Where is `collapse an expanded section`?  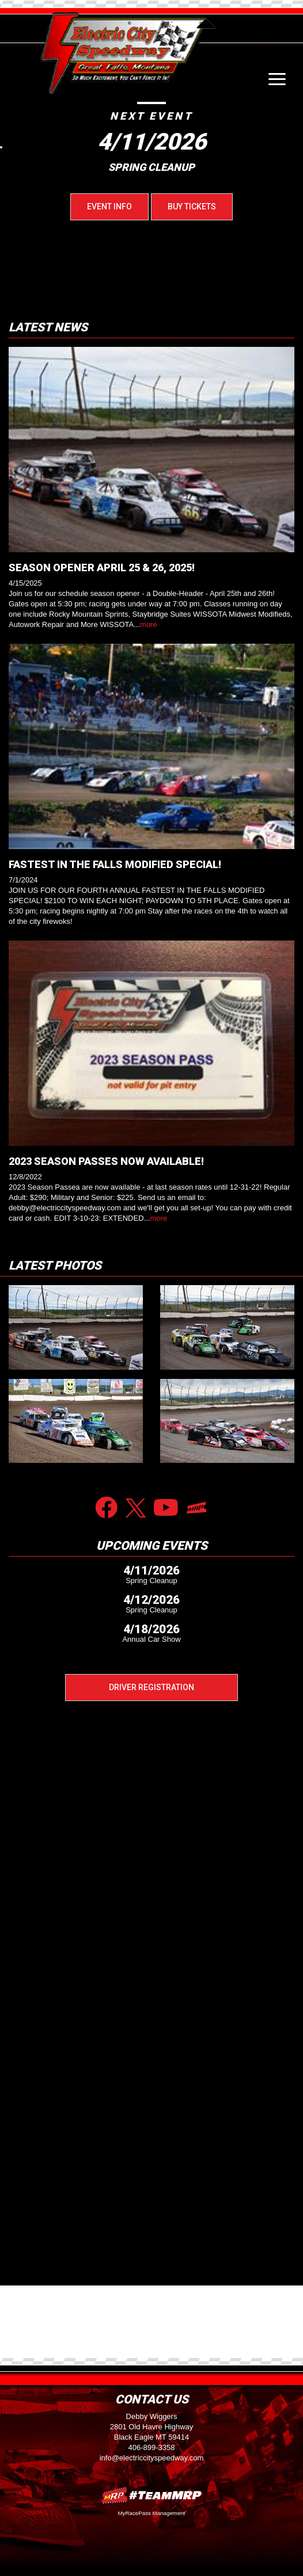 collapse an expanded section is located at coordinates (206, 23).